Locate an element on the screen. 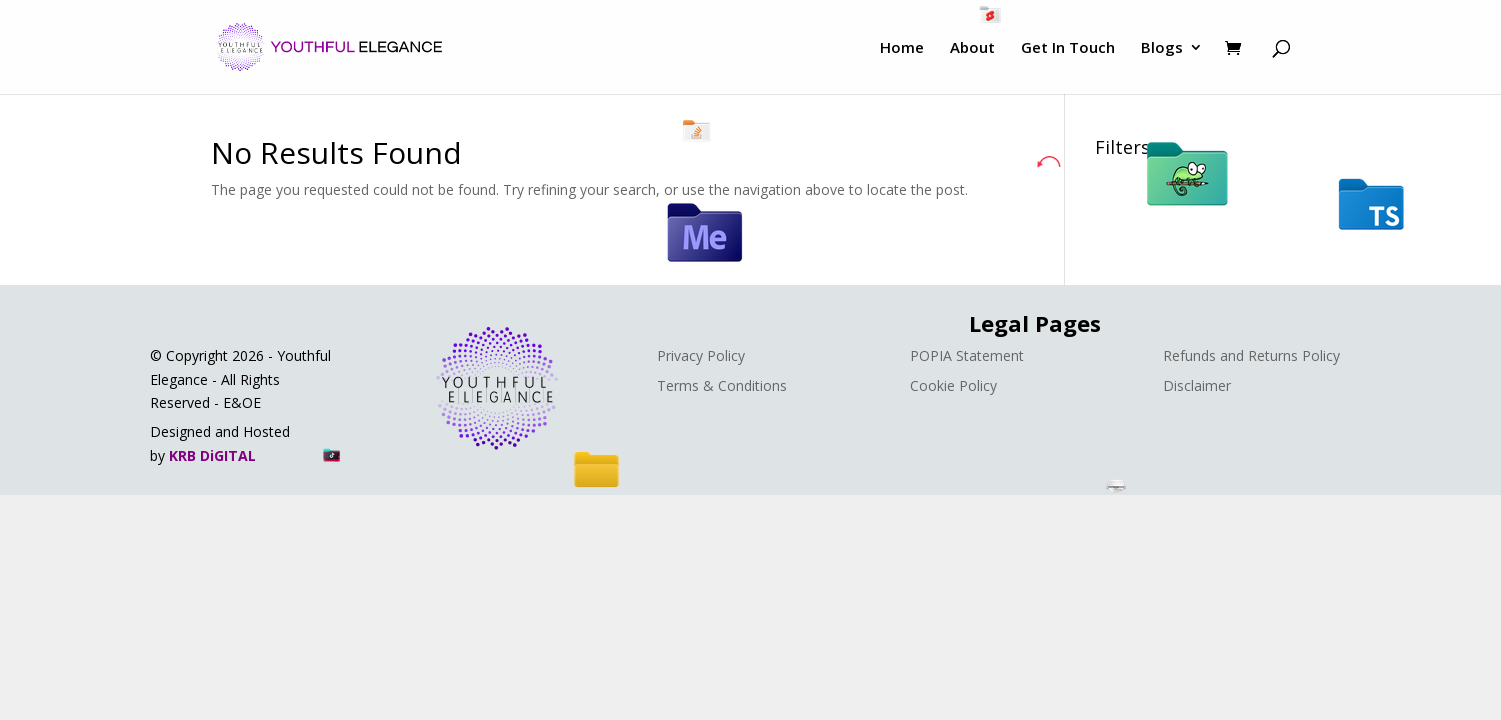  undo the last action is located at coordinates (1049, 161).